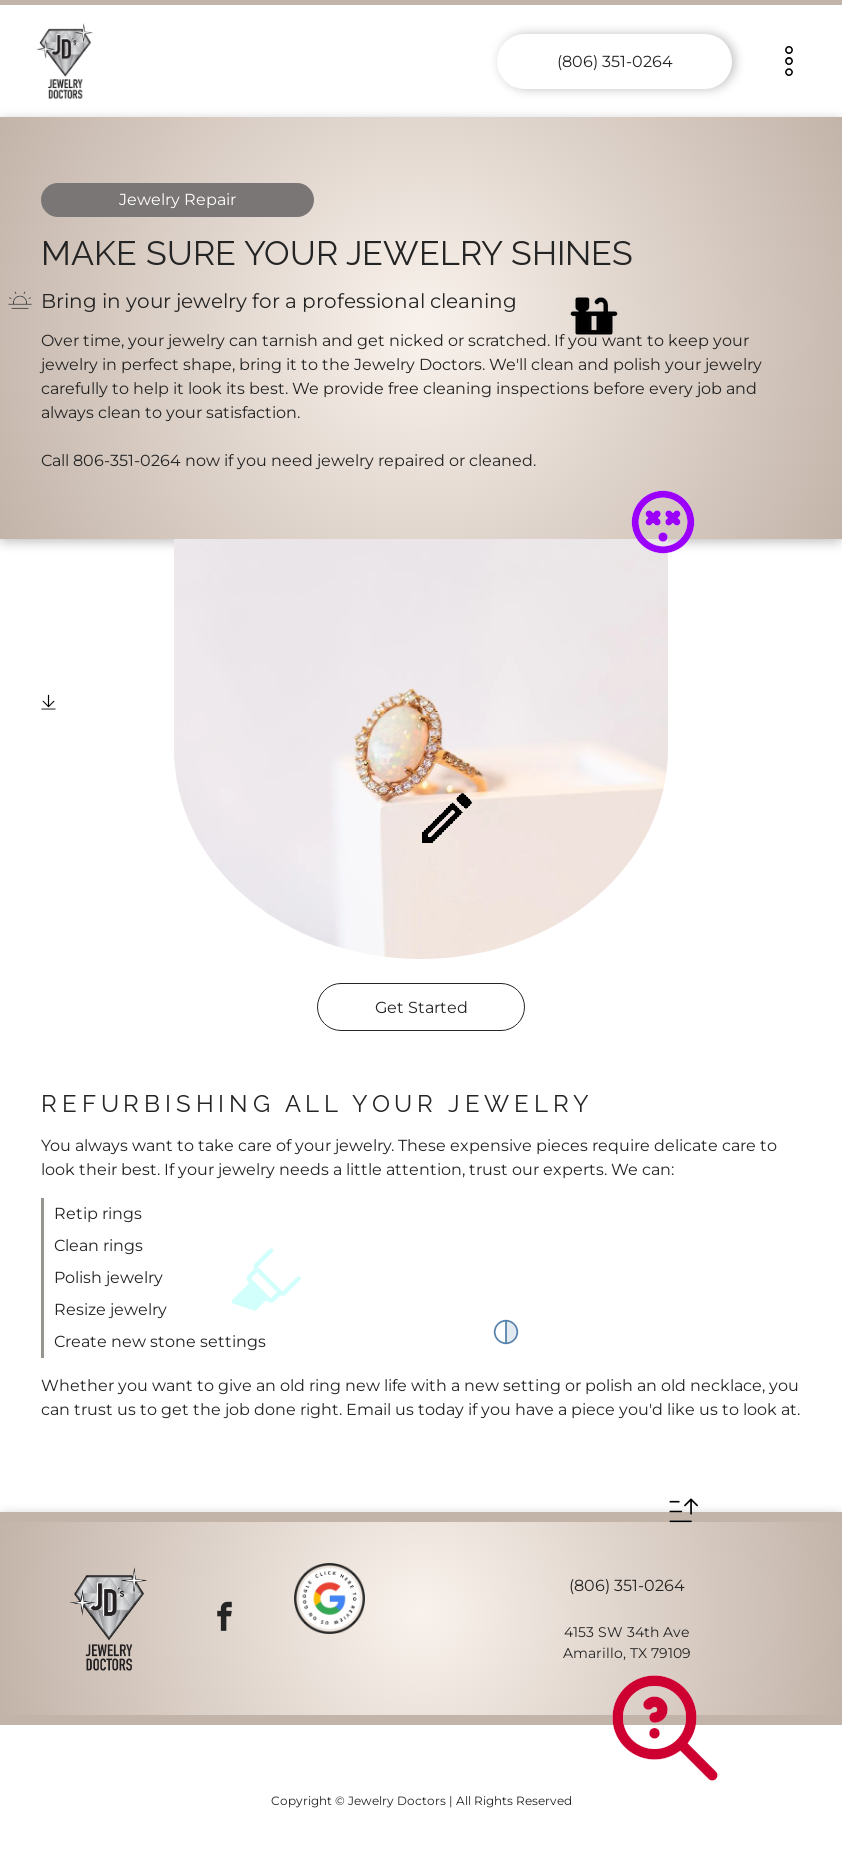  Describe the element at coordinates (20, 301) in the screenshot. I see `toggle sunrise or sunset display mode` at that location.